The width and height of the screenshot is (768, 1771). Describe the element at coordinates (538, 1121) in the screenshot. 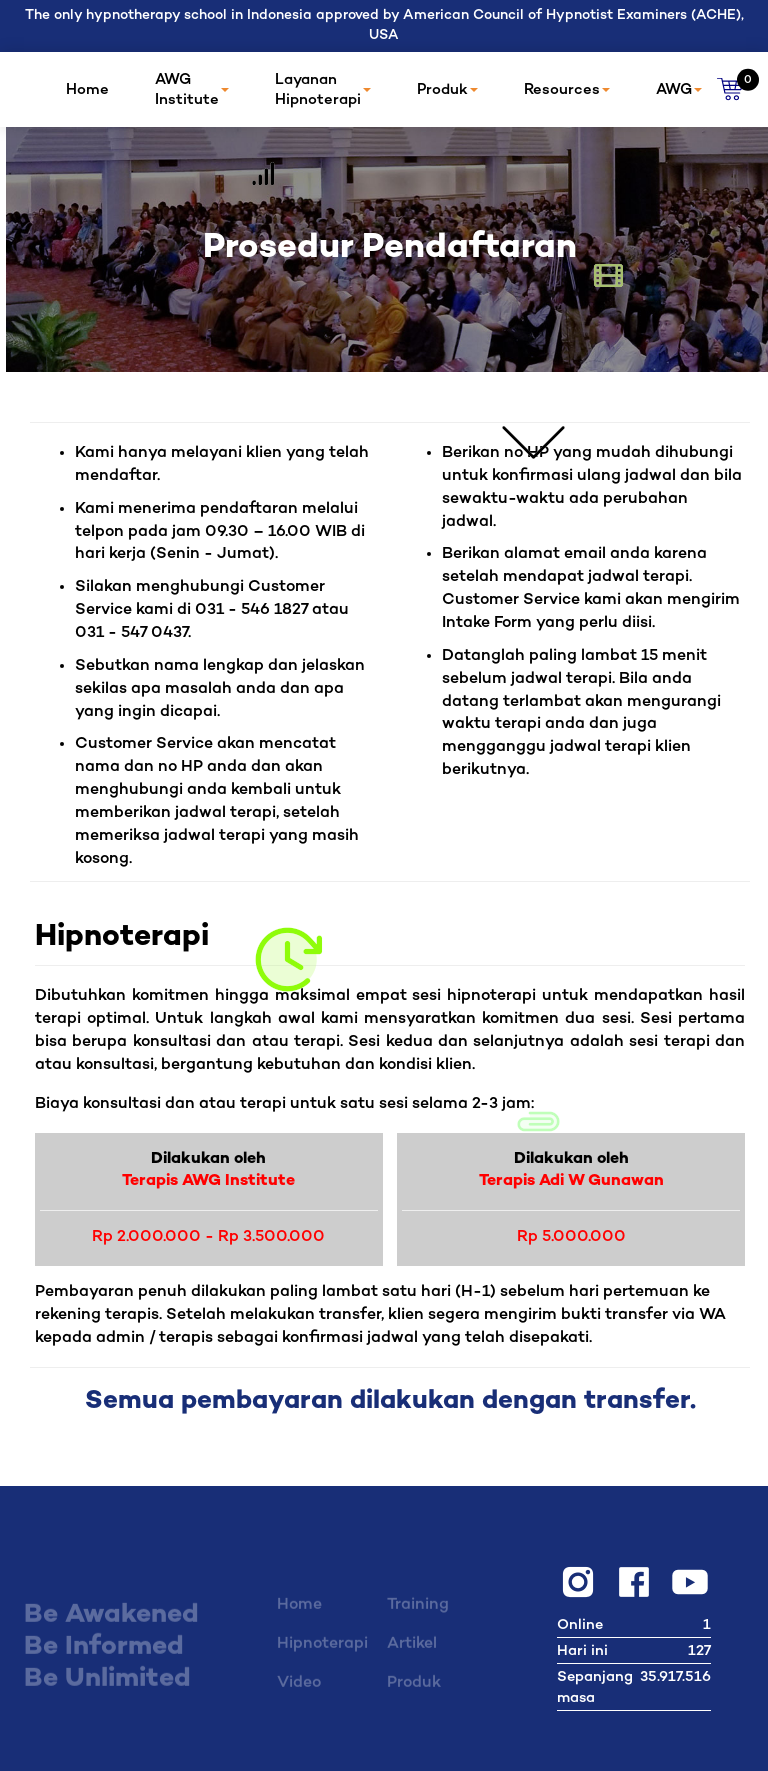

I see `attach a file to your message` at that location.